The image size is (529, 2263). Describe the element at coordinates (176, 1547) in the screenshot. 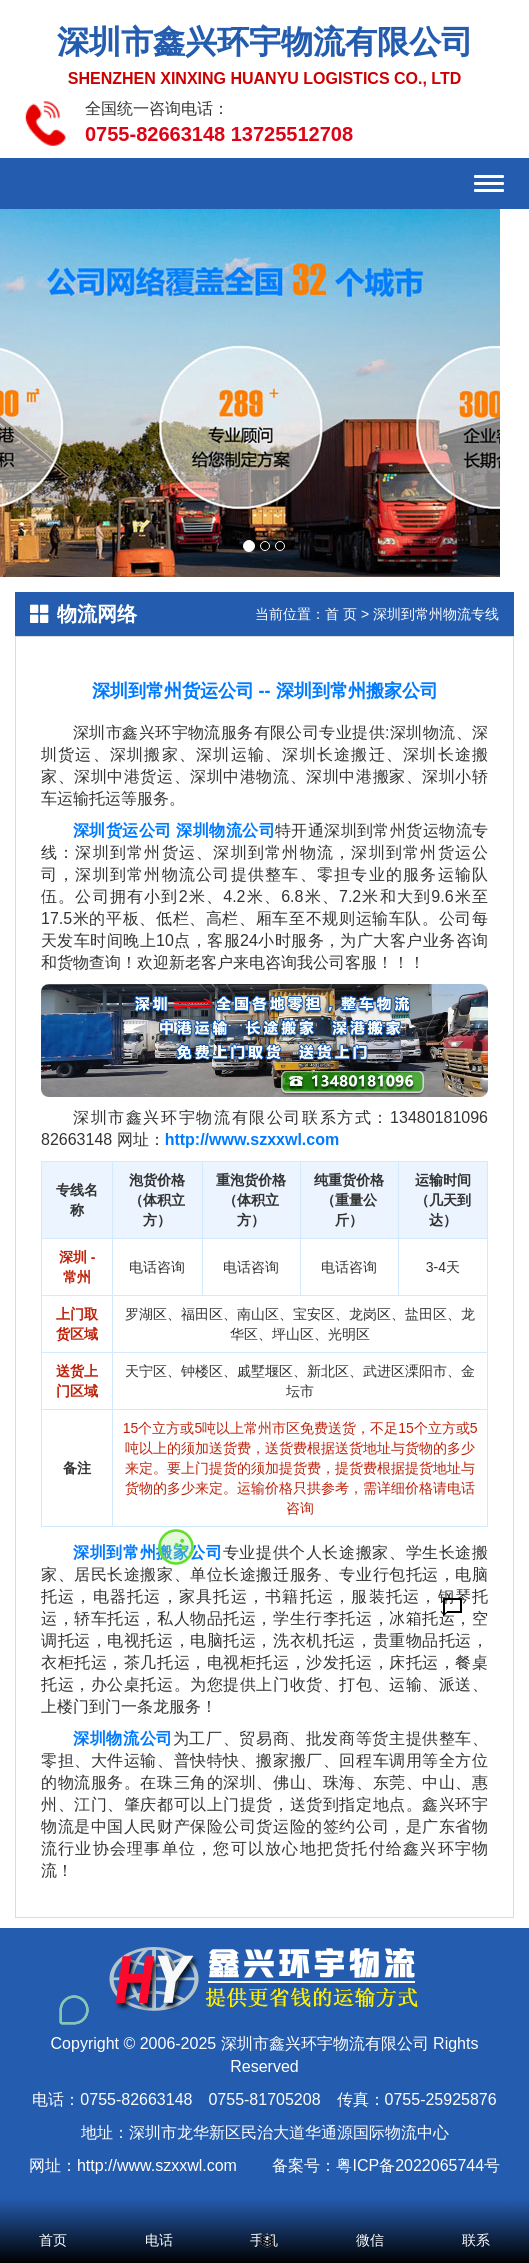

I see `access bowling or sports games` at that location.